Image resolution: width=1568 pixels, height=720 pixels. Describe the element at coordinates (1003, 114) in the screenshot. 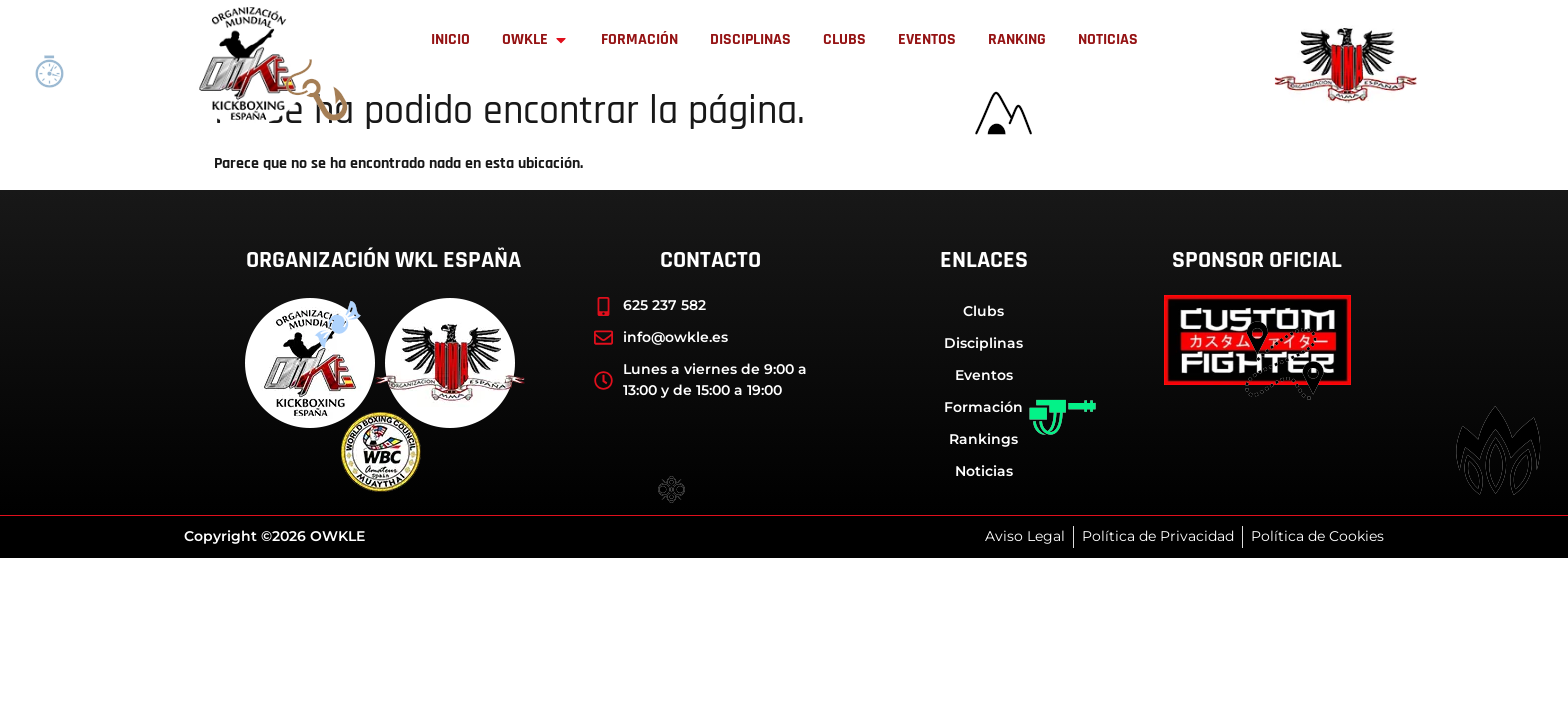

I see `explore cave or dungeon location` at that location.